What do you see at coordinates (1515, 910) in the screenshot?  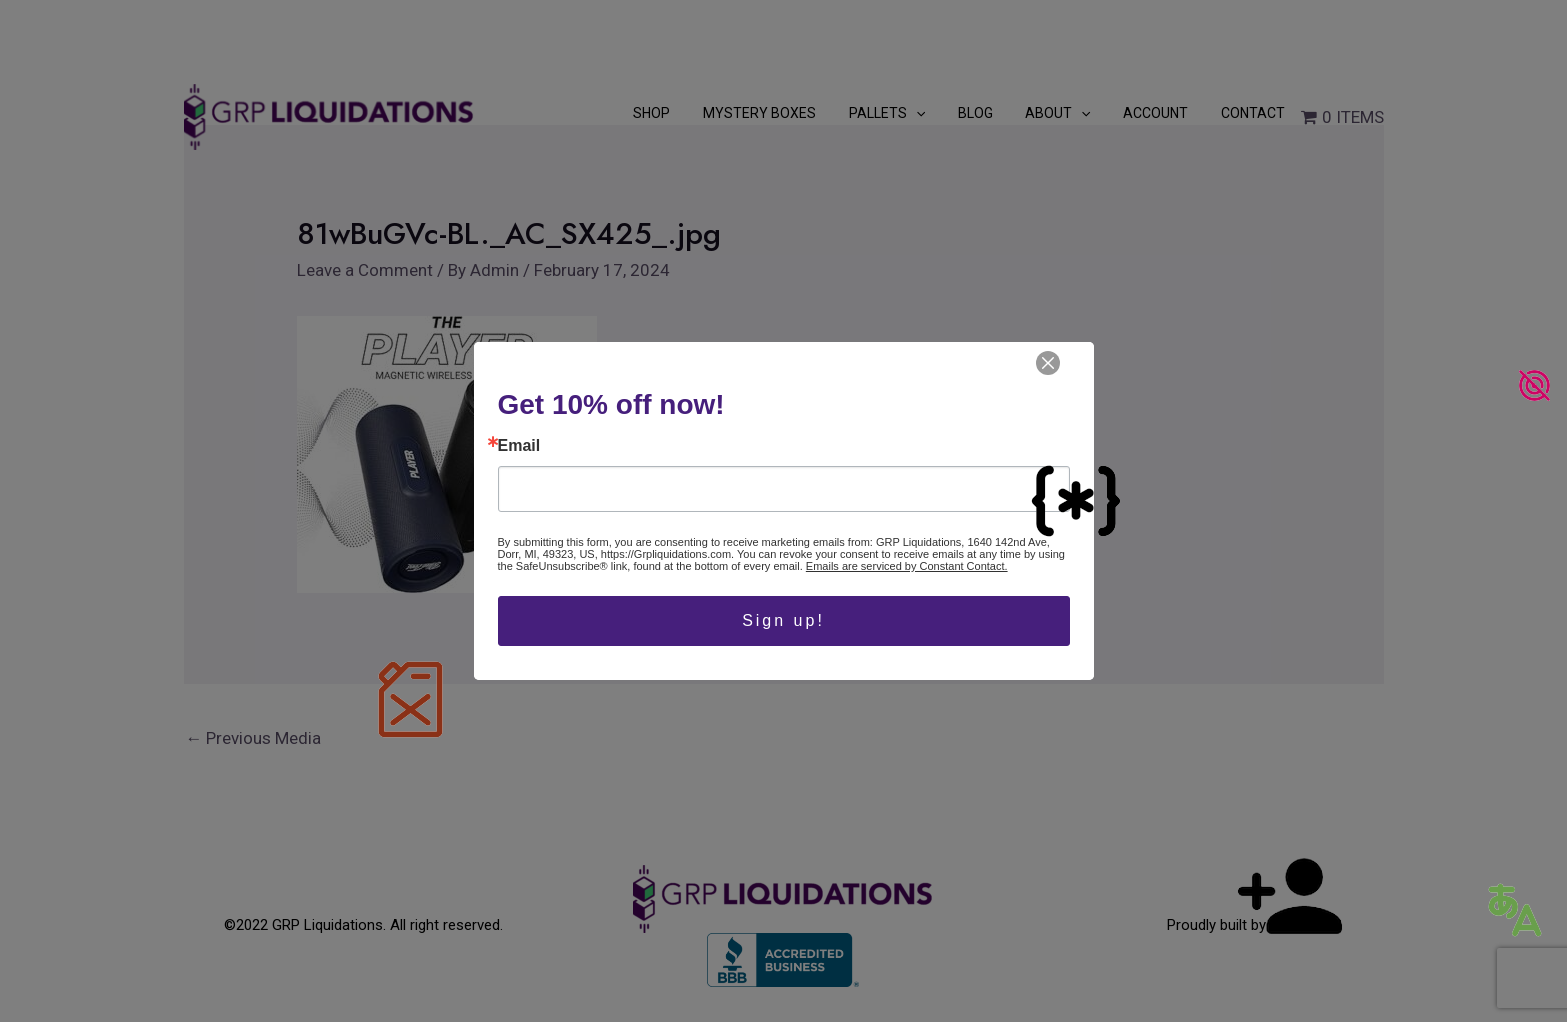 I see `switch to Japanese hiragana input` at bounding box center [1515, 910].